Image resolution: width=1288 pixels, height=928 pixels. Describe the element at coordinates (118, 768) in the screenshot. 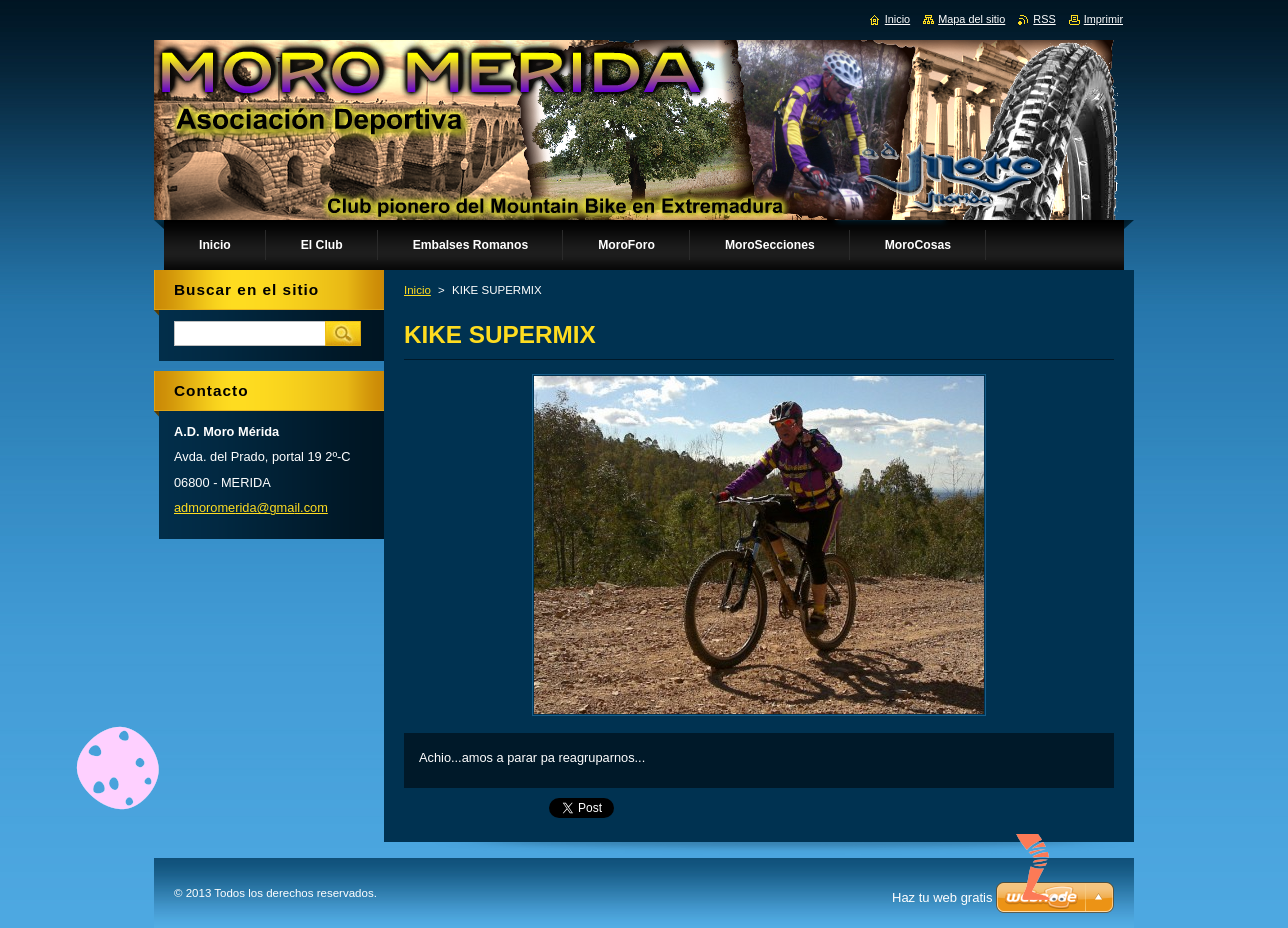

I see `accept or manage cookie preferences` at that location.